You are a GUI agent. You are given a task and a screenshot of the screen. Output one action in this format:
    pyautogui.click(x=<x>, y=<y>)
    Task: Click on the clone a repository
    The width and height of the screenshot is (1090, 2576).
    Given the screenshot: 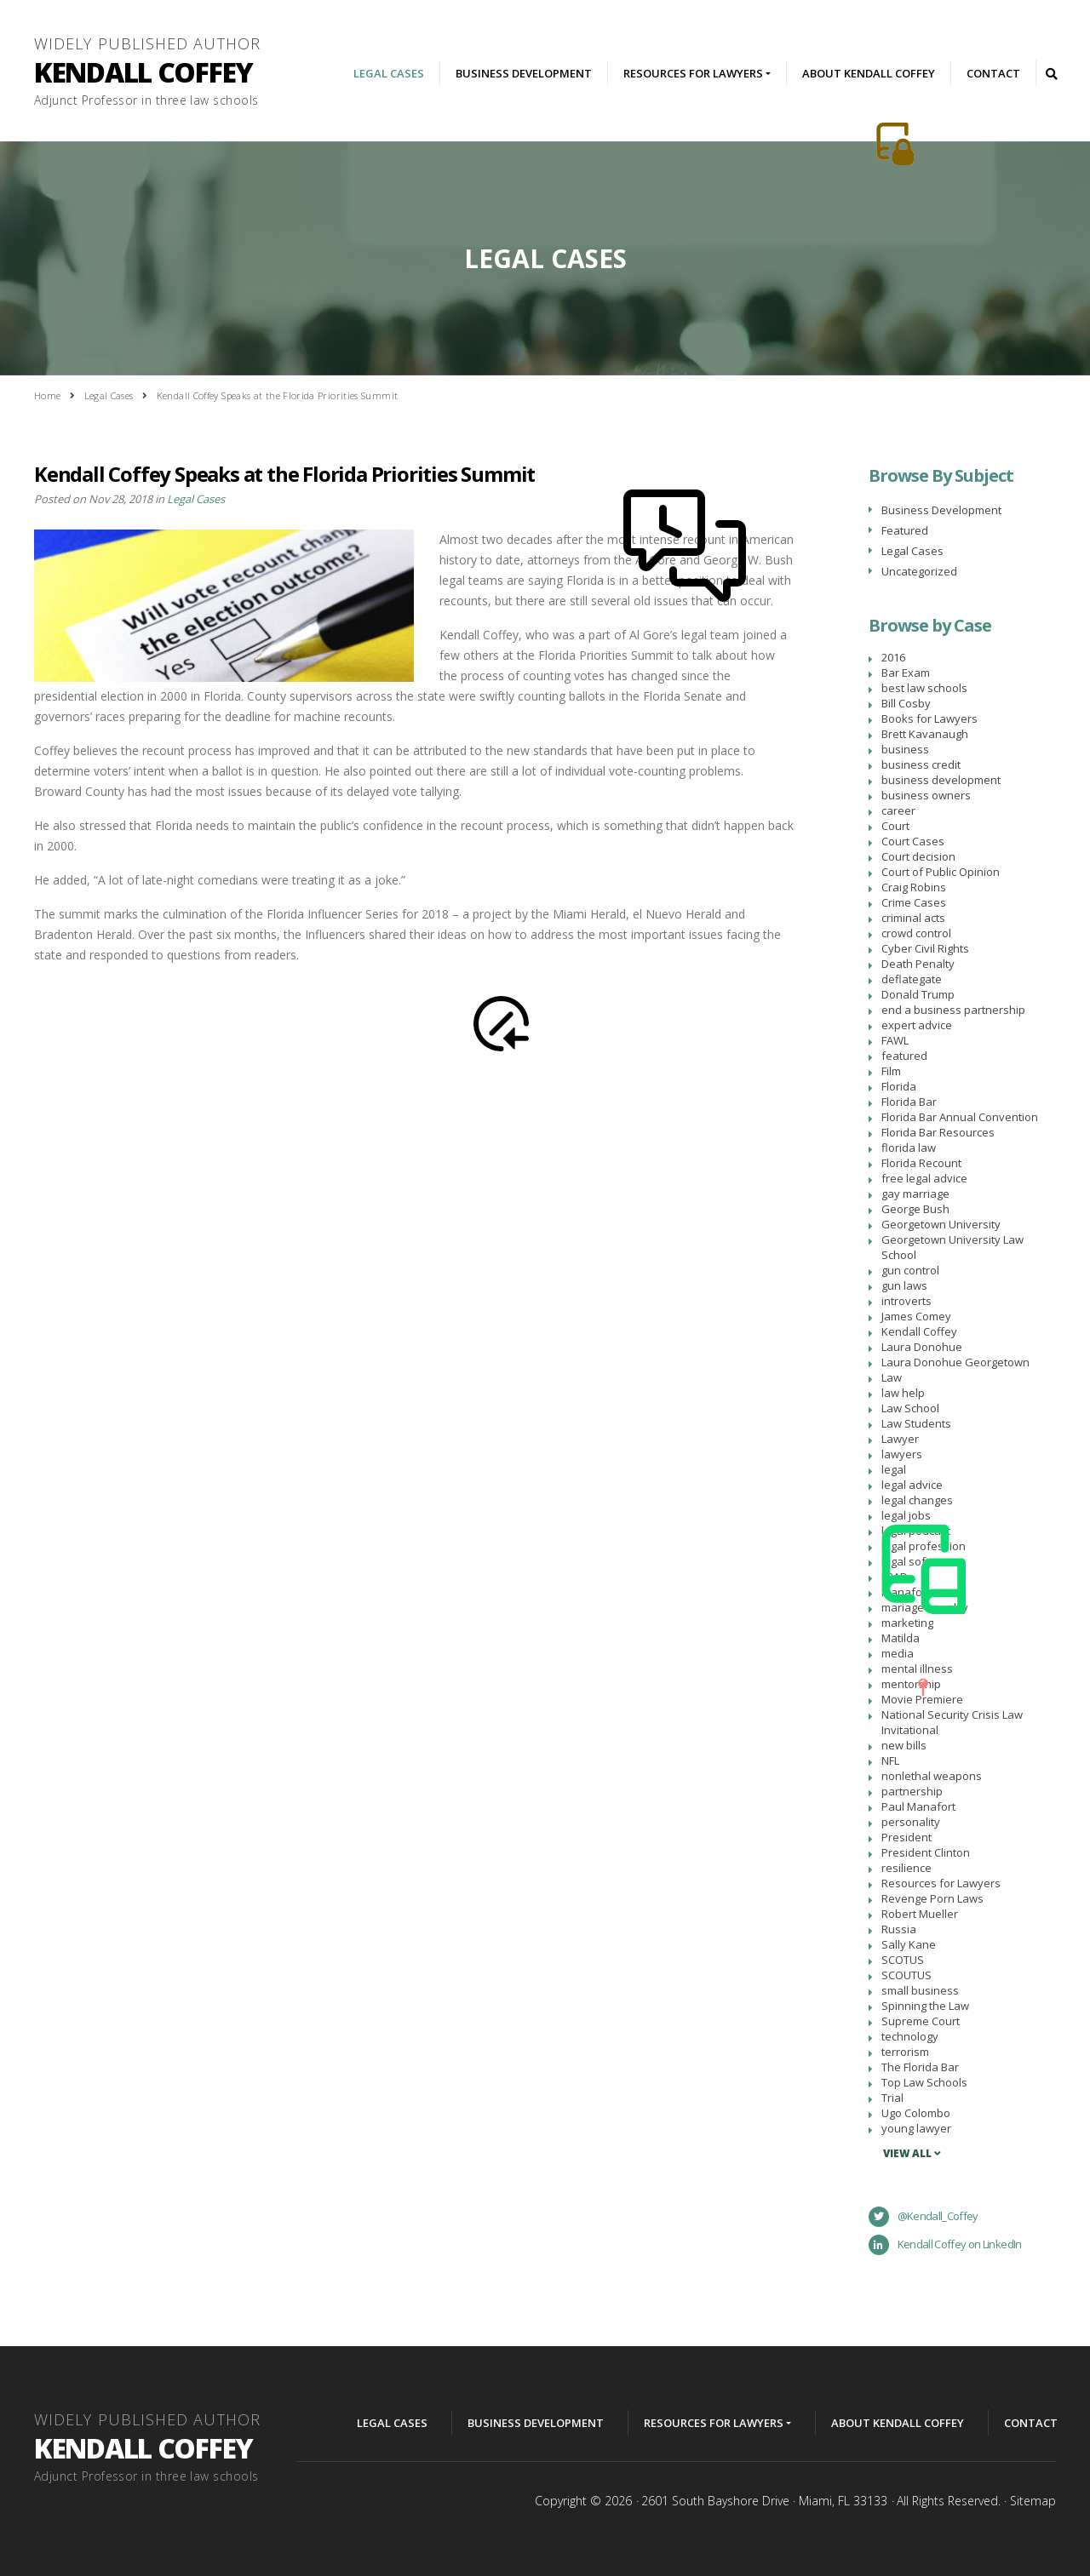 What is the action you would take?
    pyautogui.click(x=921, y=1569)
    